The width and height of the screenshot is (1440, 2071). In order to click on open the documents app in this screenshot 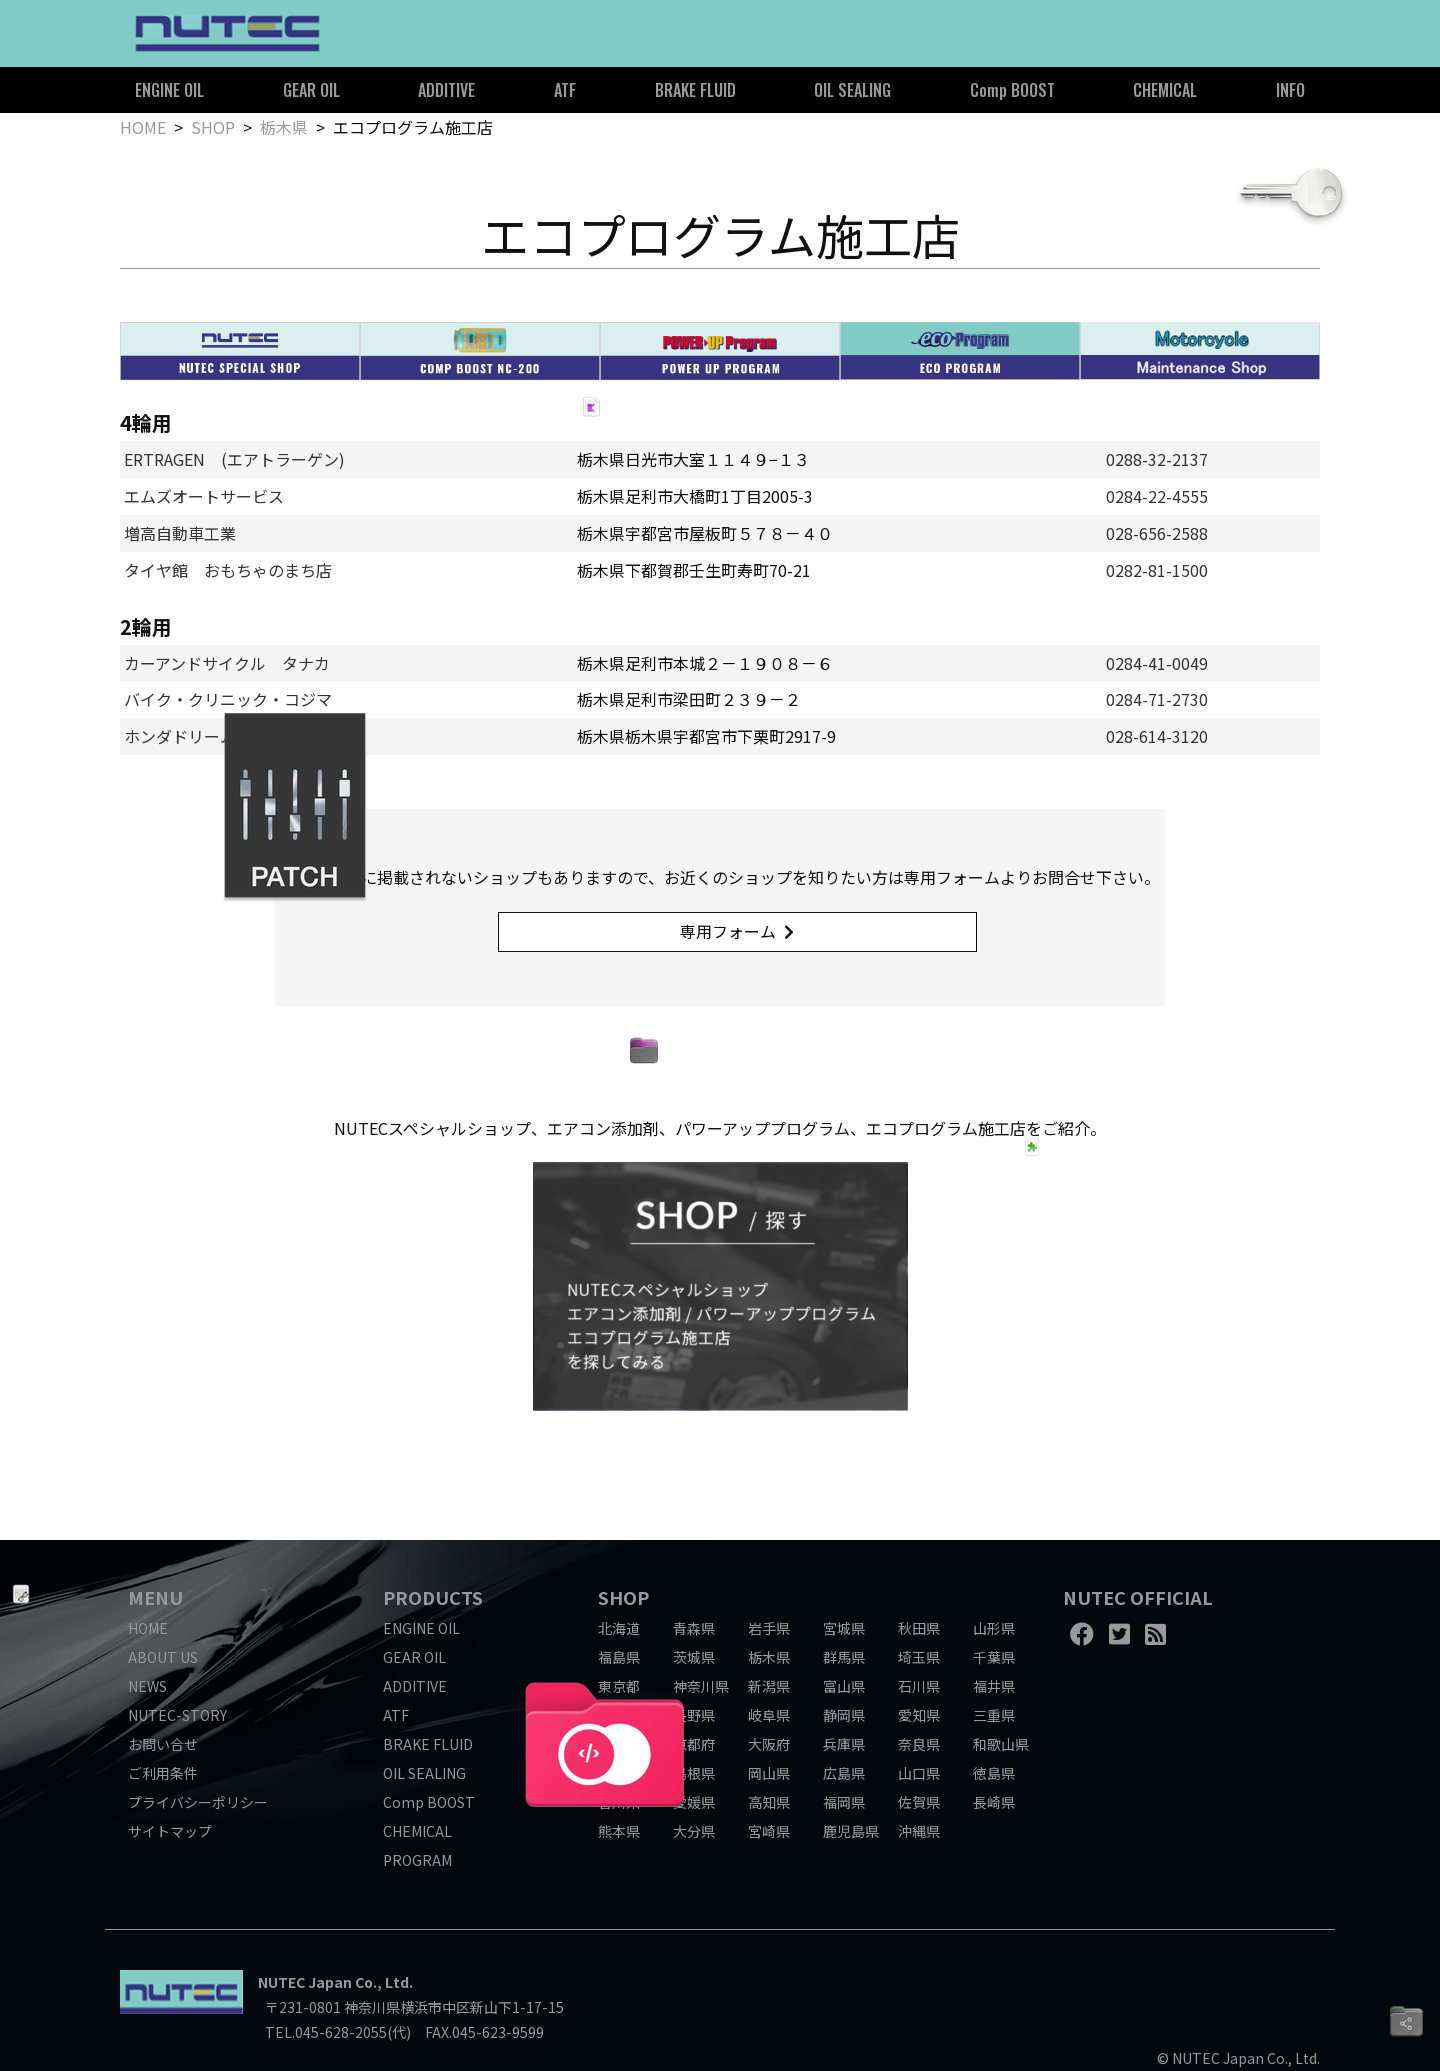, I will do `click(21, 1594)`.